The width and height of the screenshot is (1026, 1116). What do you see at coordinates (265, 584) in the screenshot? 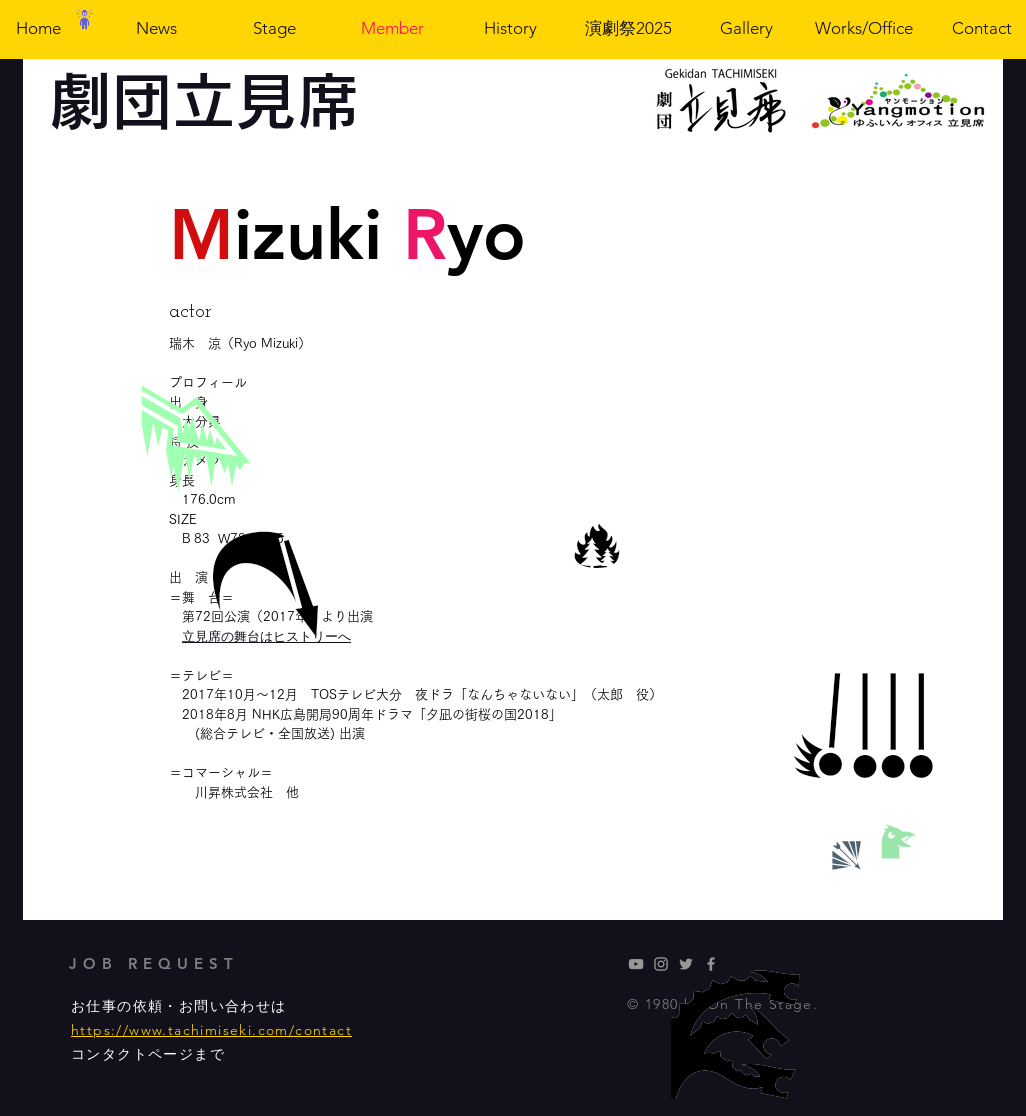
I see `launch or throw an attack in a game` at bounding box center [265, 584].